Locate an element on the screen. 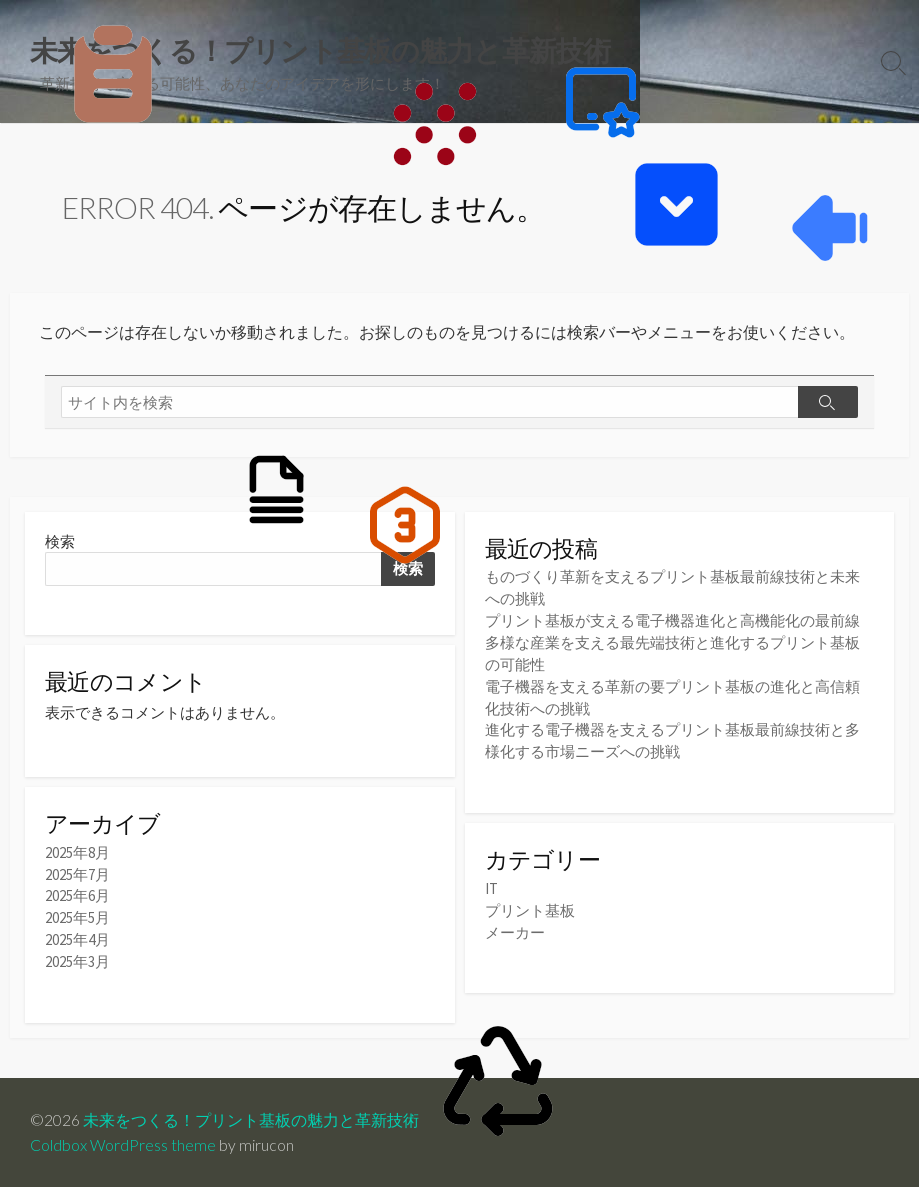  view clipboard contents is located at coordinates (113, 74).